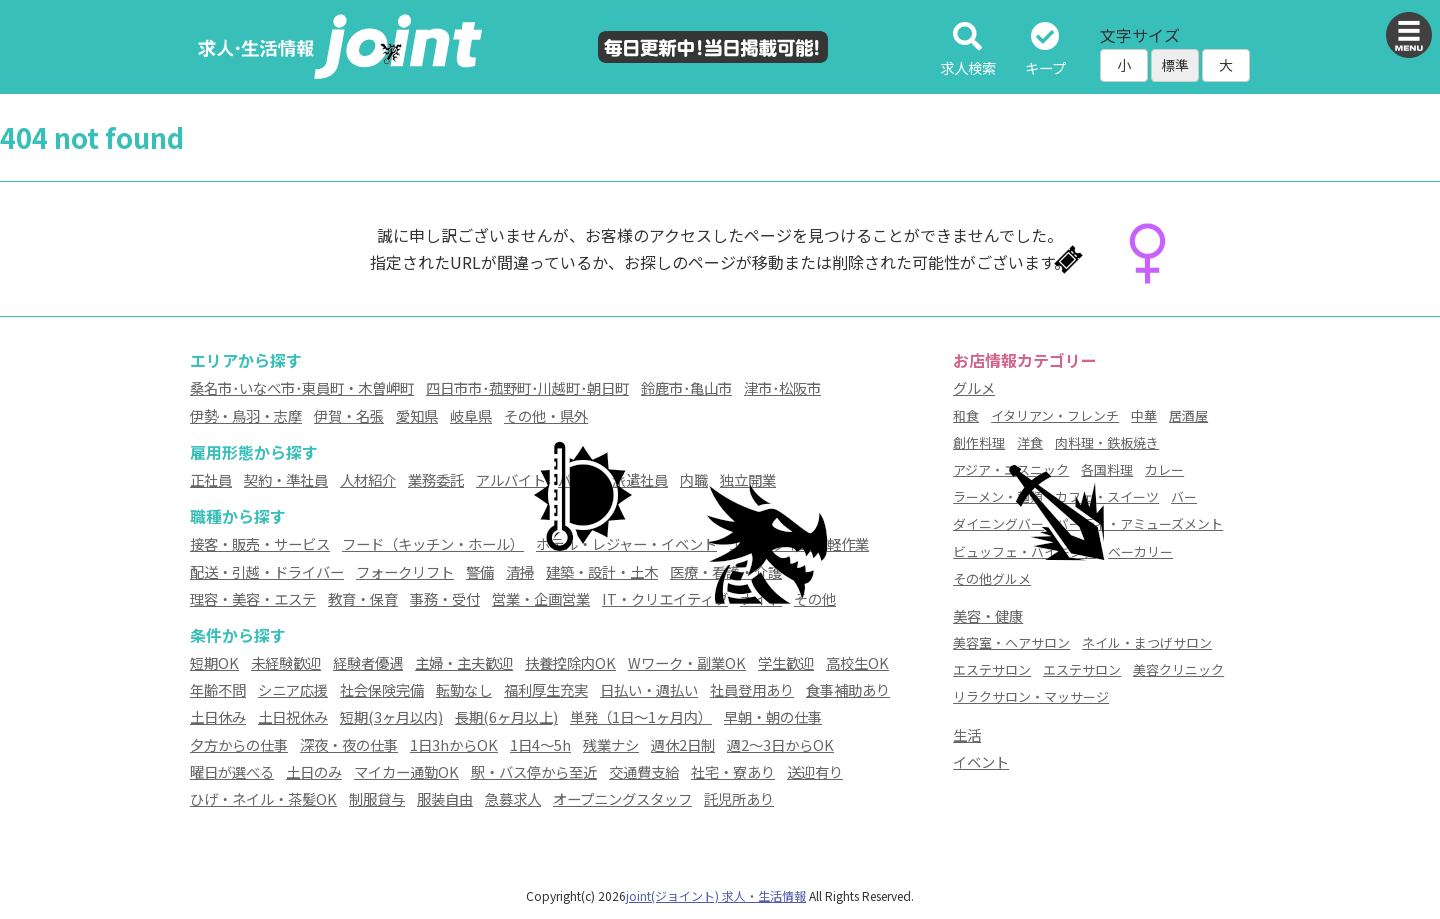 The width and height of the screenshot is (1440, 919). Describe the element at coordinates (391, 54) in the screenshot. I see `access quick repair or maintenance tools` at that location.